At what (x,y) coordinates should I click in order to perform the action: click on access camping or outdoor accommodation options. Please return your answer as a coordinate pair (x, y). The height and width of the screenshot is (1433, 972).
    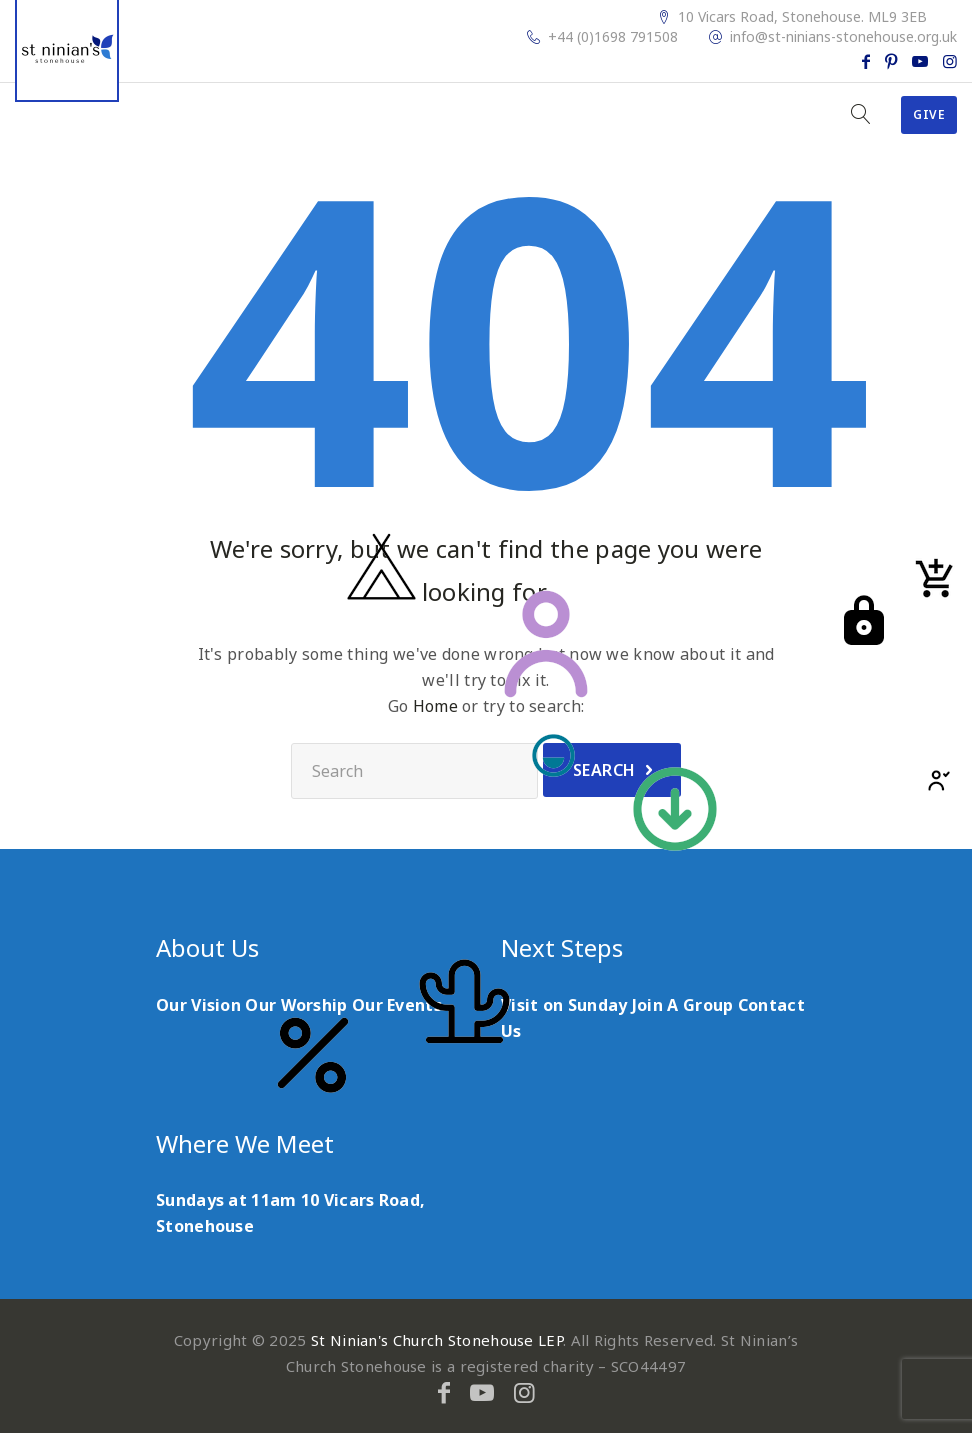
    Looking at the image, I should click on (381, 570).